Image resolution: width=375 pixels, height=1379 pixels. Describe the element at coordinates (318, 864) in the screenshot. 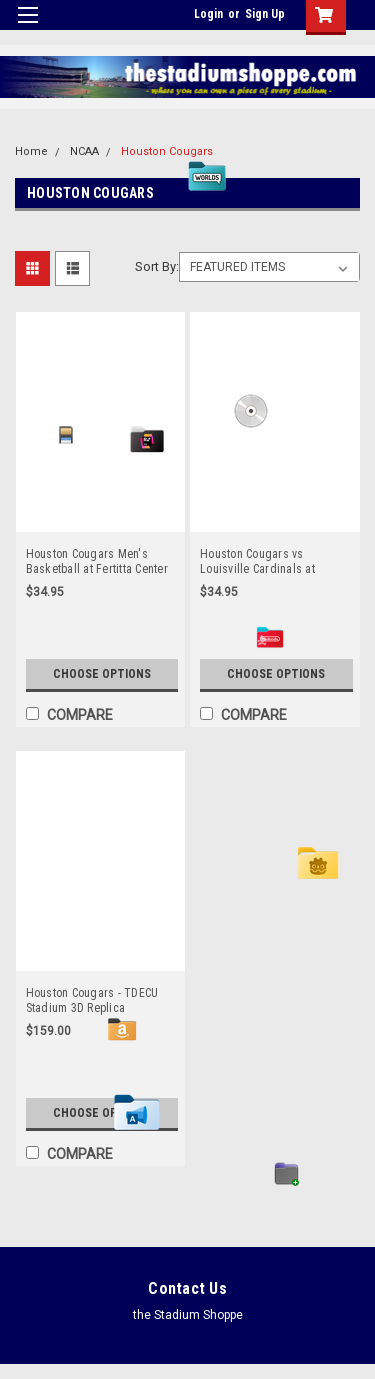

I see `open godot game engine project folder` at that location.